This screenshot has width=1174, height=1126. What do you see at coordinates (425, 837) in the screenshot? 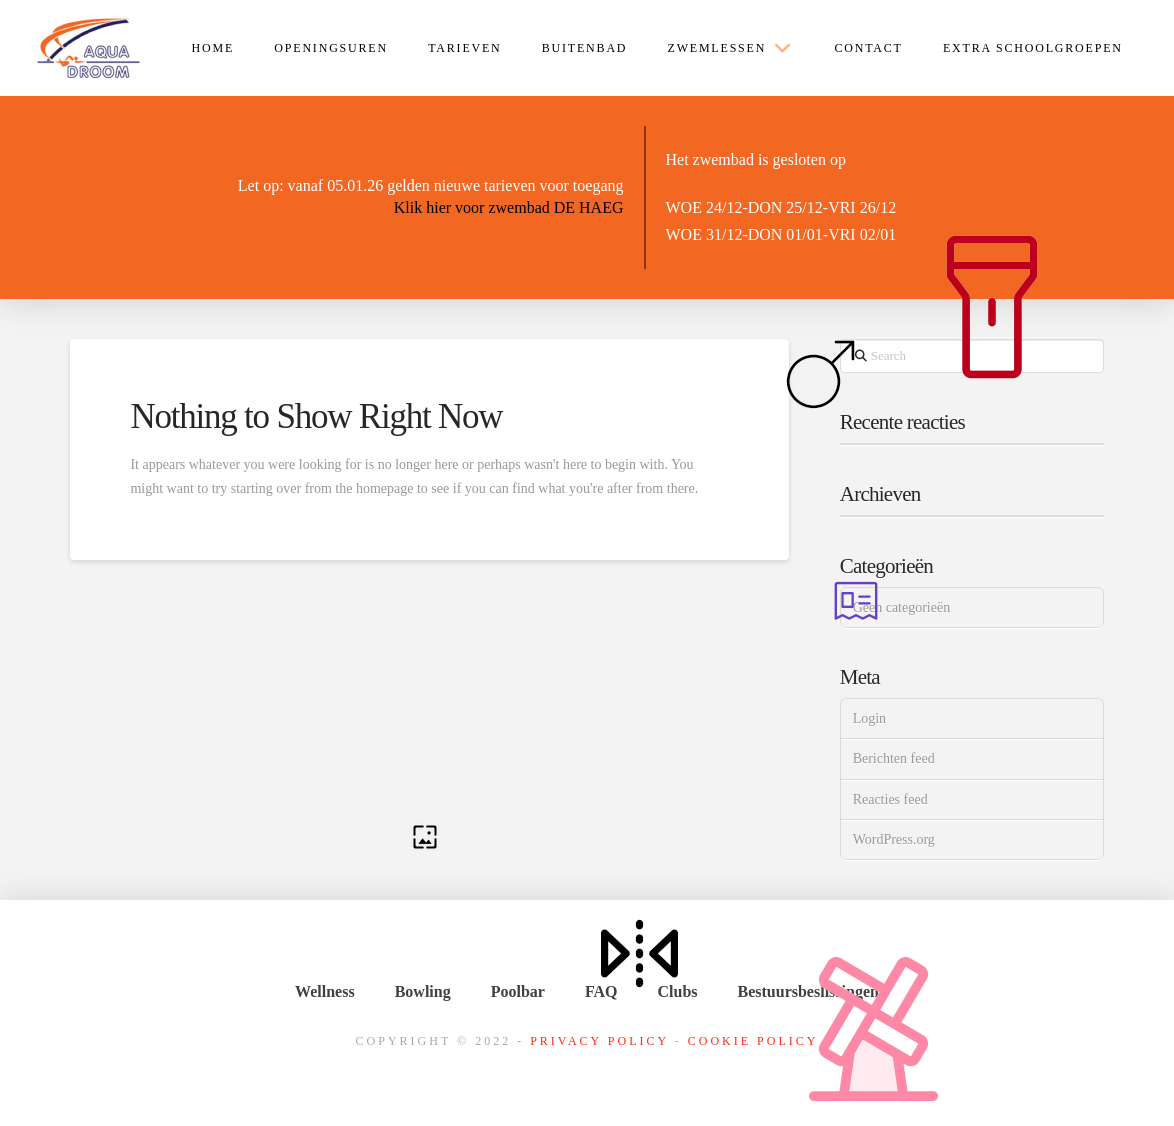
I see `change wallpaper or background image` at bounding box center [425, 837].